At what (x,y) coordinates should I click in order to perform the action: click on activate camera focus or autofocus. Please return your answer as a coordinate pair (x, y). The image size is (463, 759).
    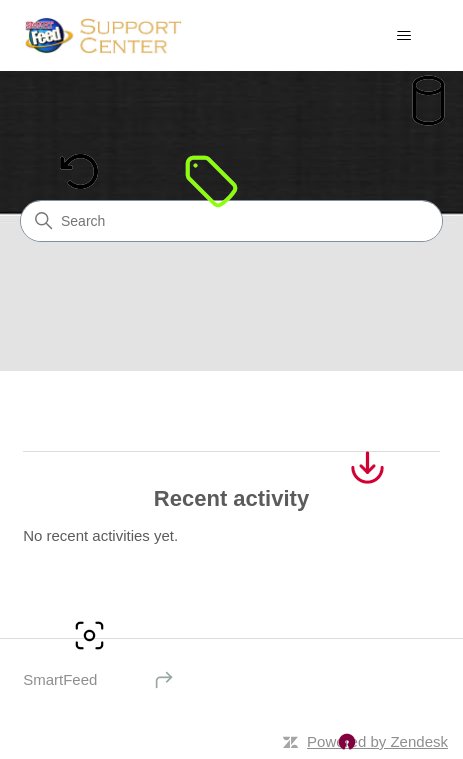
    Looking at the image, I should click on (89, 635).